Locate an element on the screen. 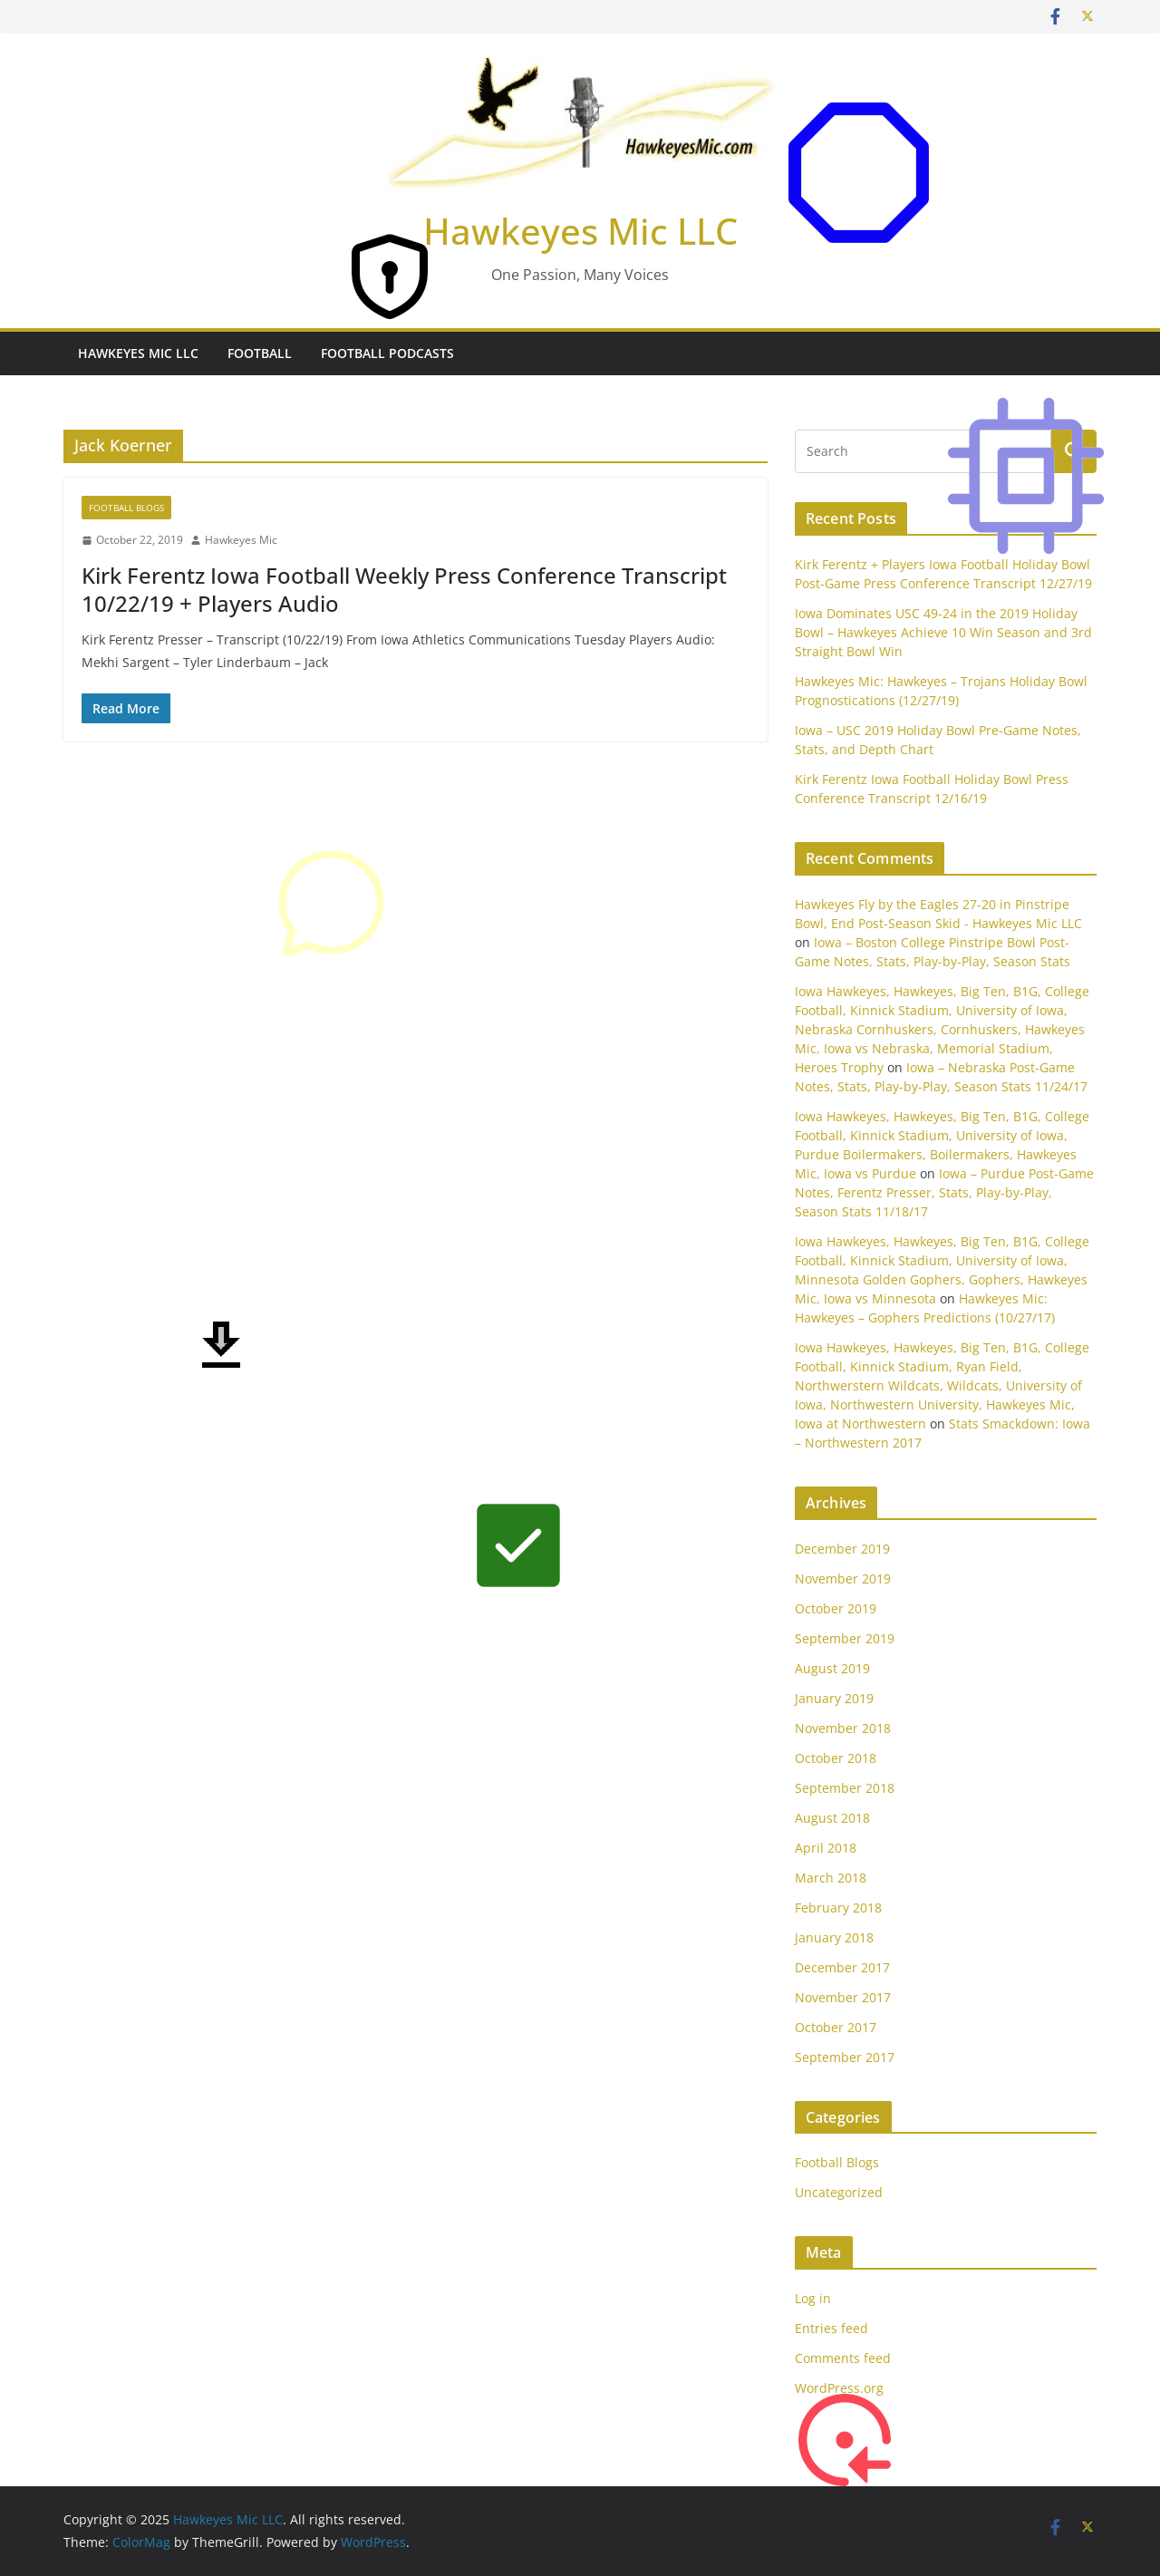 This screenshot has height=2576, width=1160. download a file or document is located at coordinates (221, 1346).